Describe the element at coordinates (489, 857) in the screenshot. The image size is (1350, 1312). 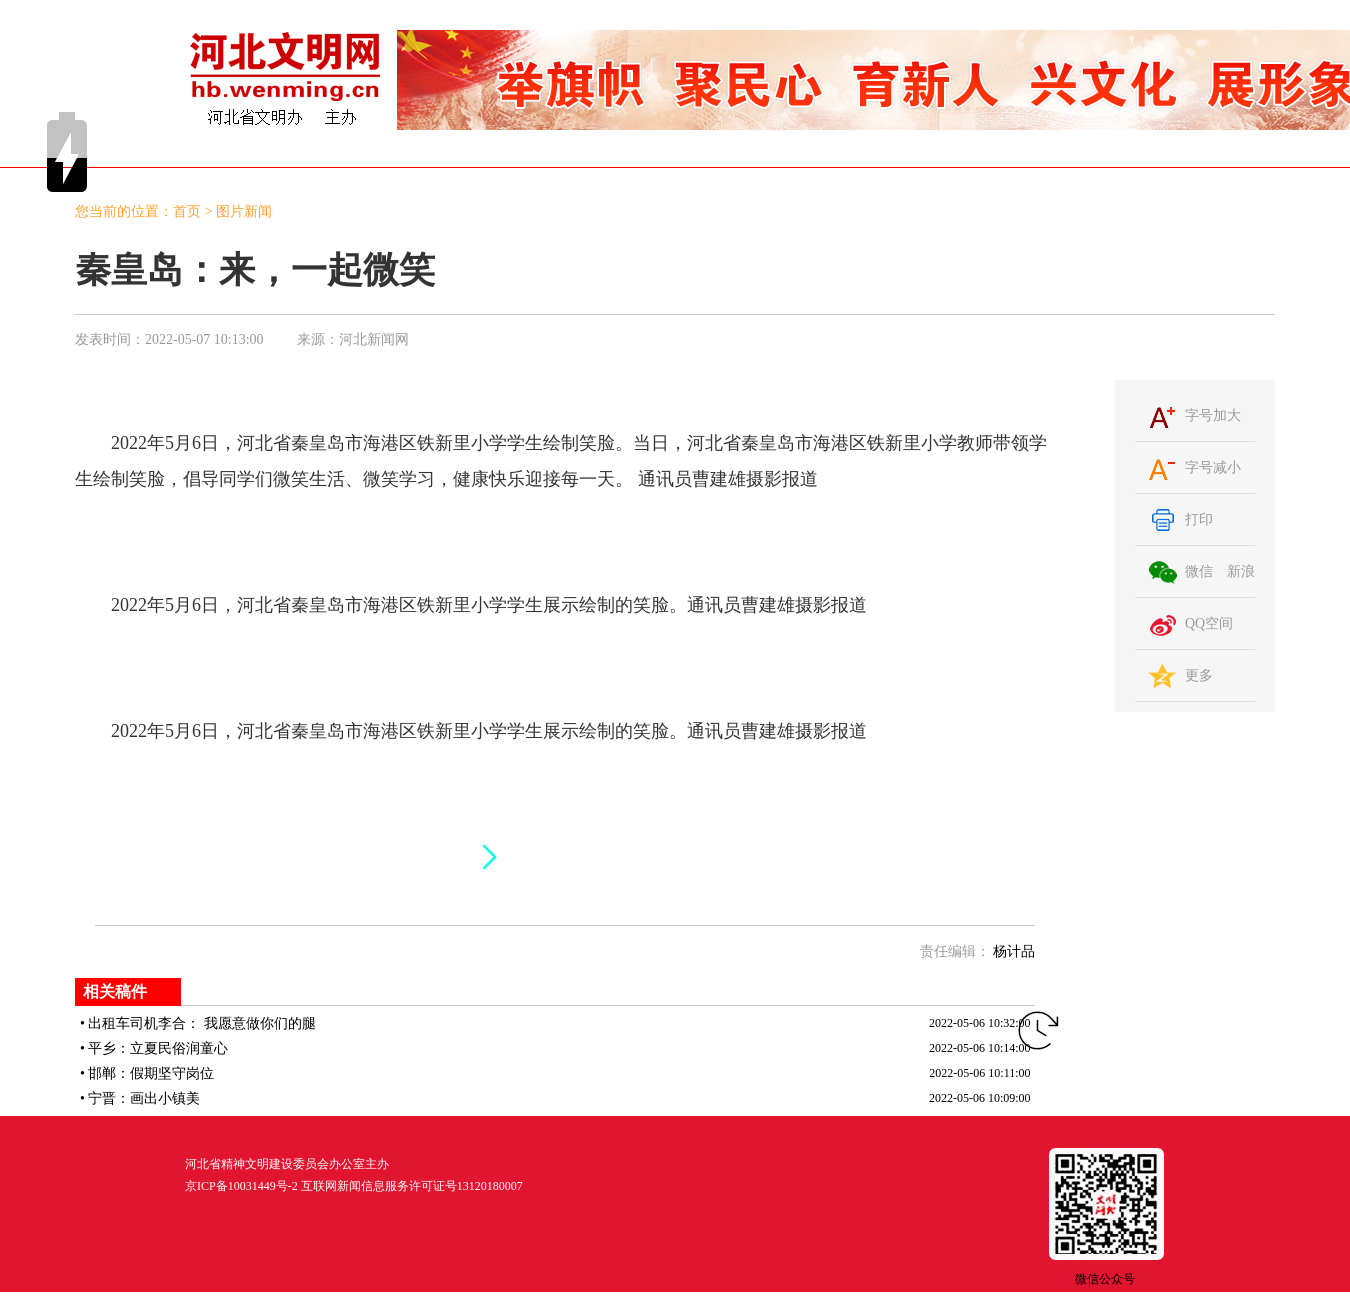
I see `navigate to the next item or page` at that location.